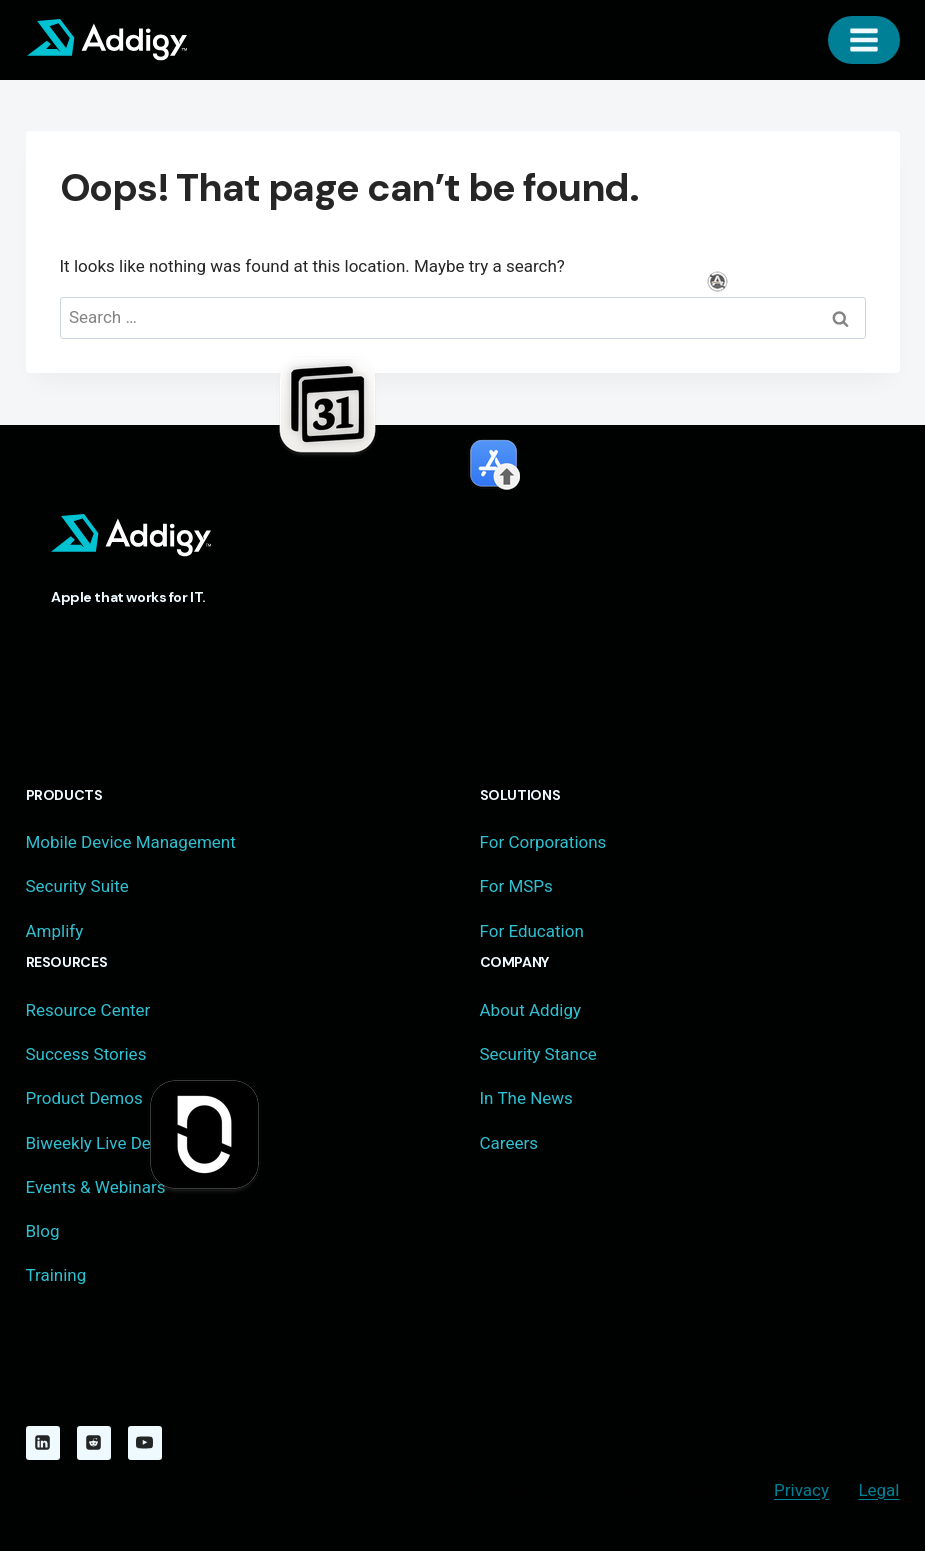 The height and width of the screenshot is (1551, 925). What do you see at coordinates (494, 464) in the screenshot?
I see `check for available software updates` at bounding box center [494, 464].